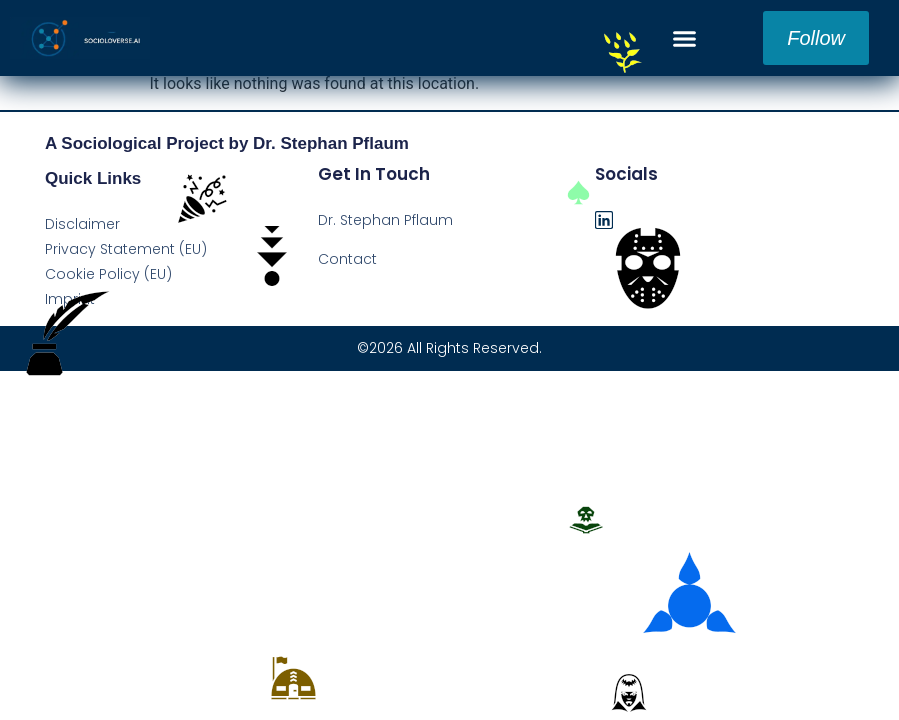 The width and height of the screenshot is (899, 720). What do you see at coordinates (586, 521) in the screenshot?
I see `view death note or cursed book item in game inventory` at bounding box center [586, 521].